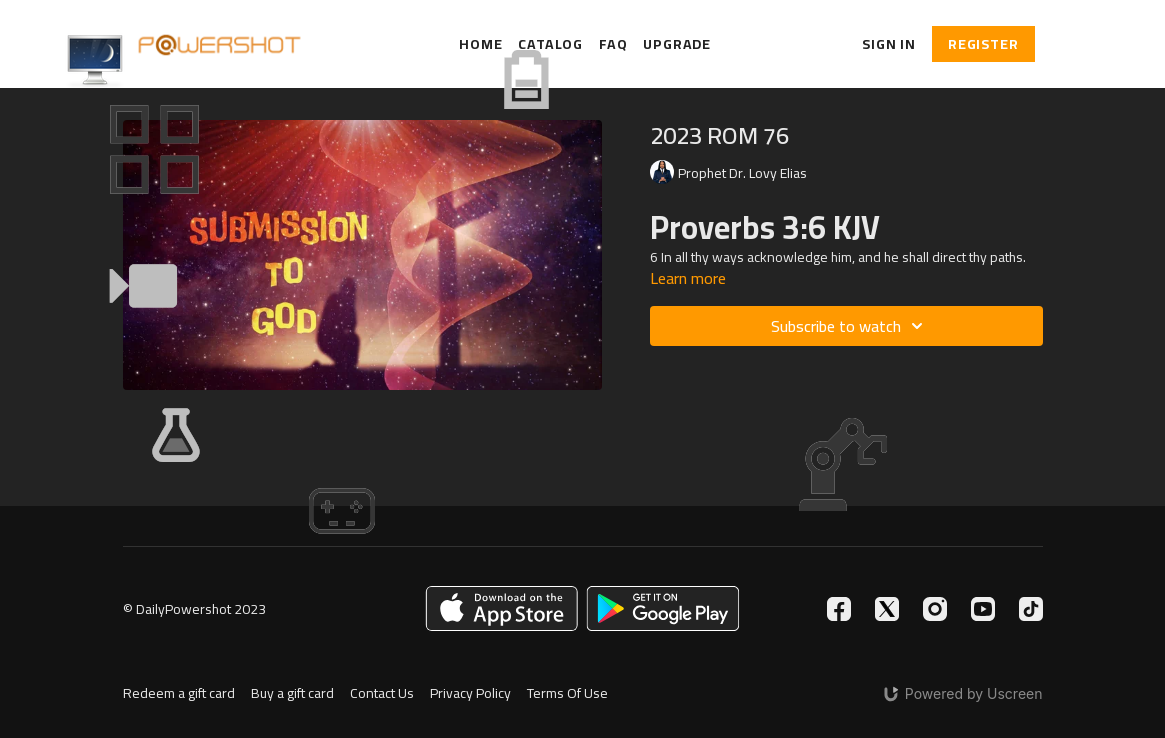  Describe the element at coordinates (176, 435) in the screenshot. I see `open science or laboratory applications` at that location.